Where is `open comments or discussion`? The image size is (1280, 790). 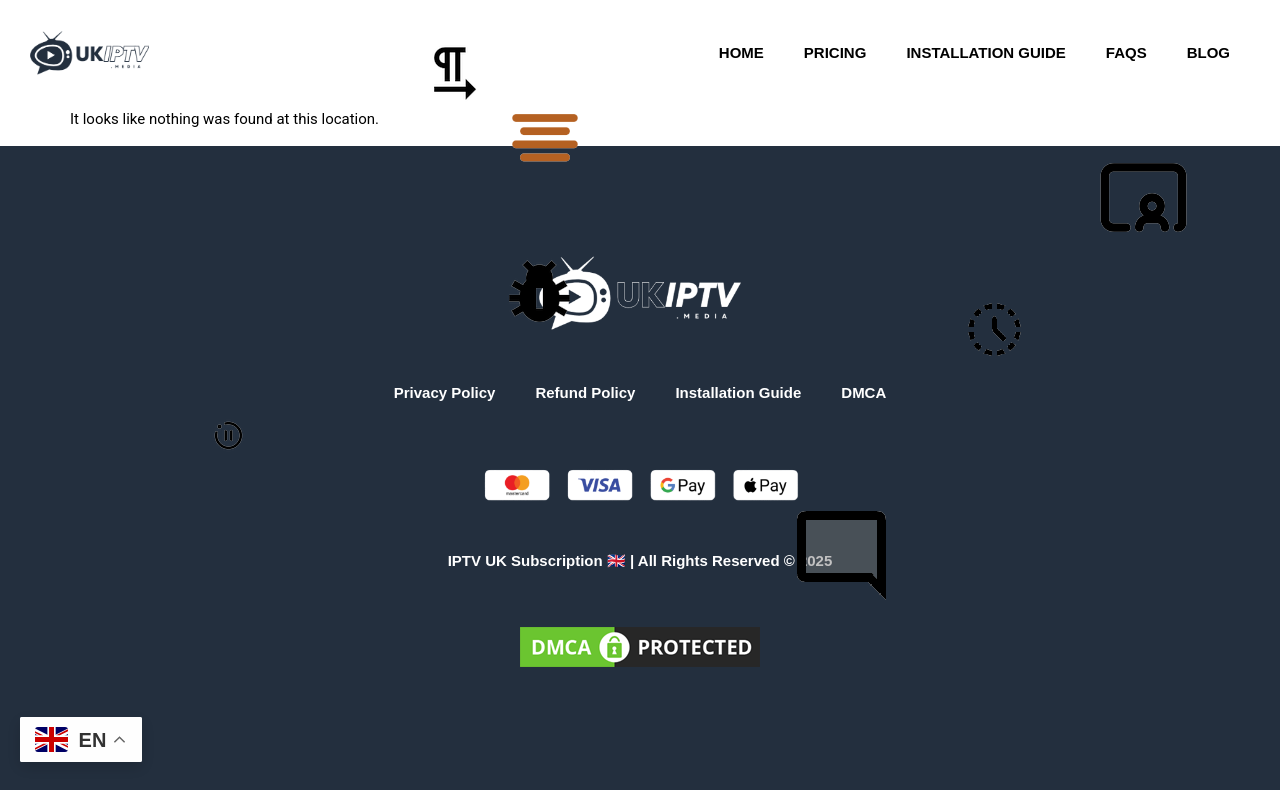
open comments or discussion is located at coordinates (841, 555).